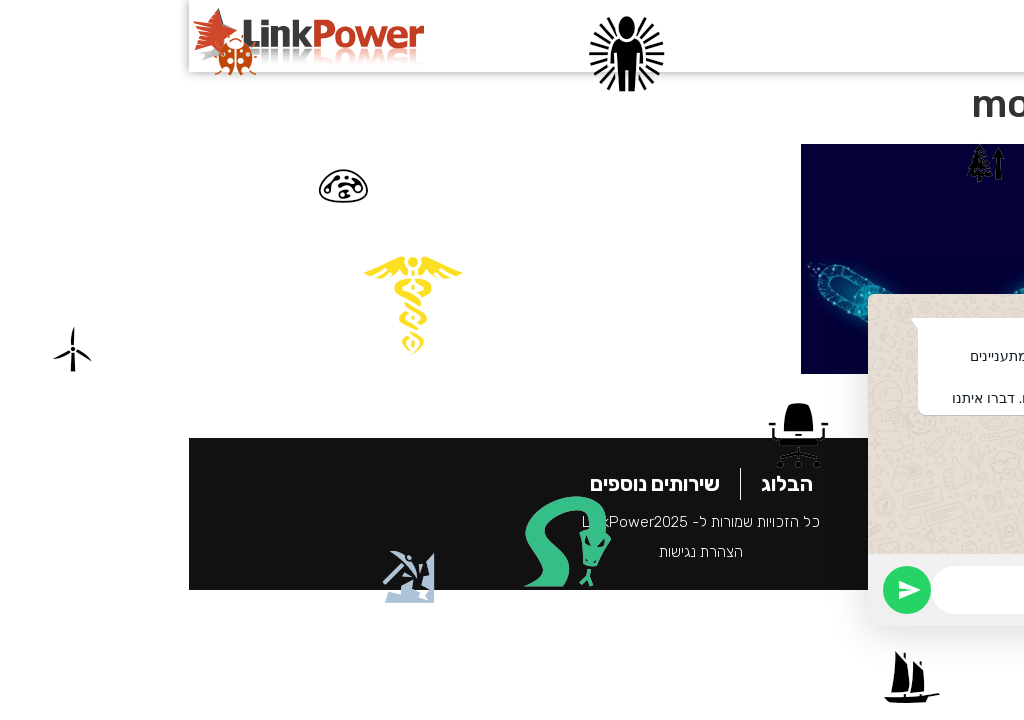 This screenshot has height=720, width=1024. I want to click on wind turbine or wind energy indicator, so click(73, 349).